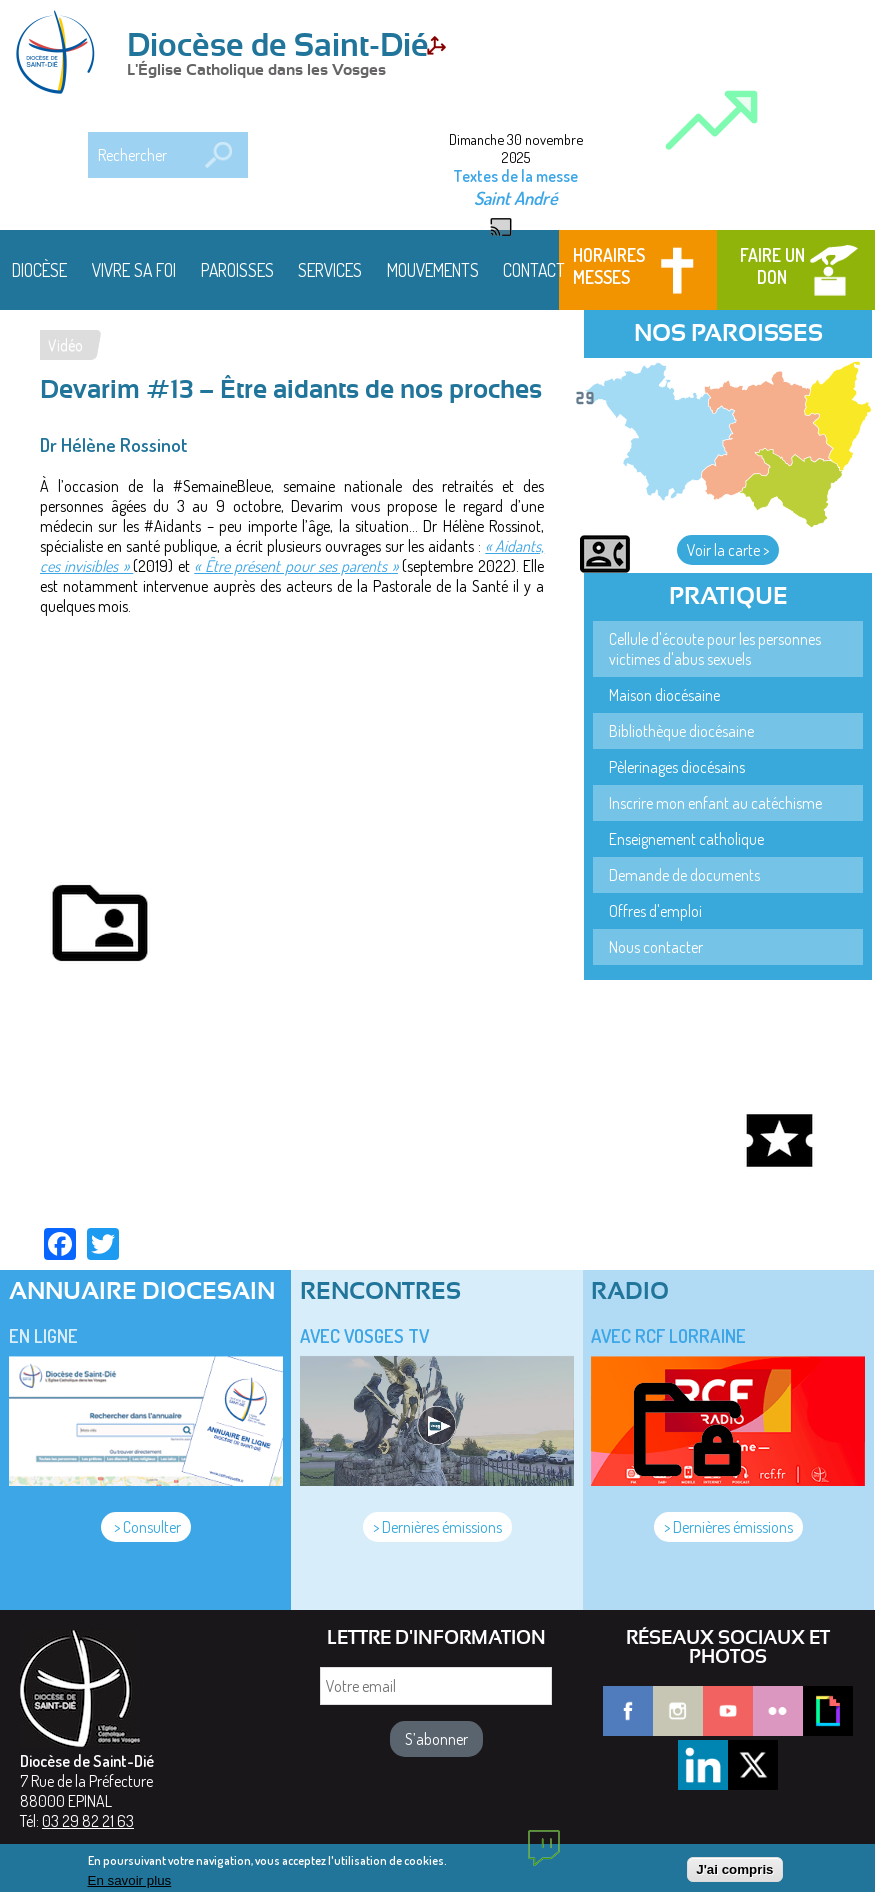 This screenshot has height=1892, width=875. I want to click on view contact's phone information, so click(605, 554).